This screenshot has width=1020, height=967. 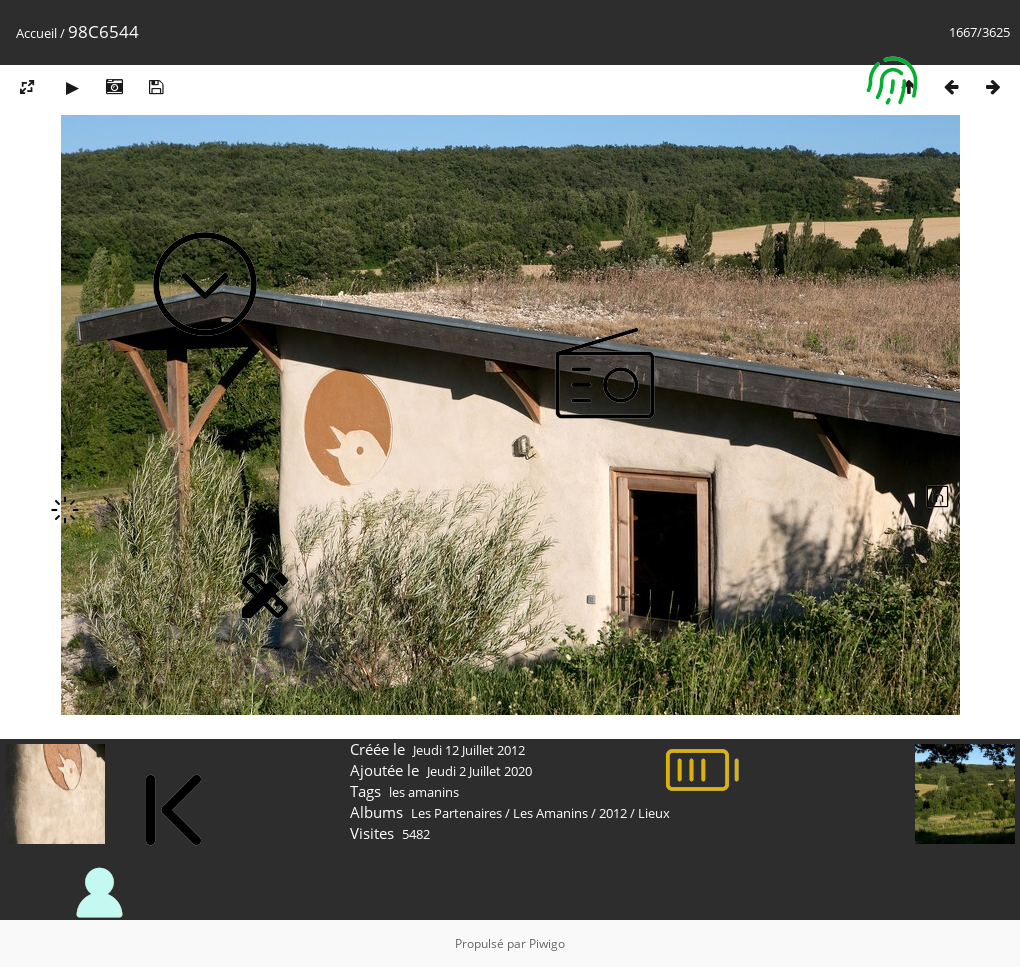 What do you see at coordinates (265, 595) in the screenshot?
I see `access design tools and services` at bounding box center [265, 595].